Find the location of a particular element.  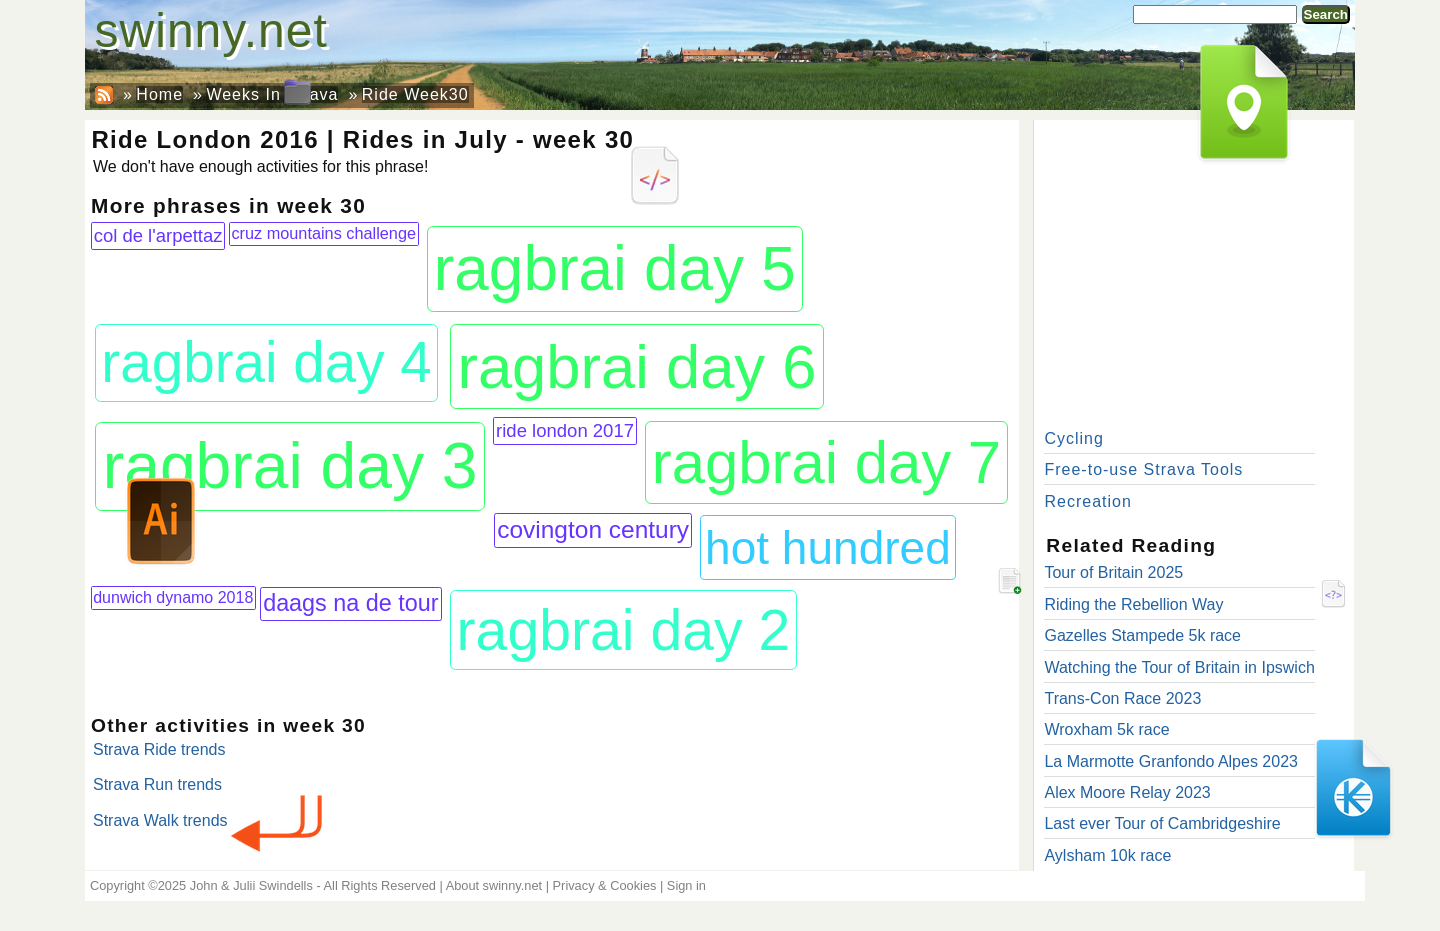

open a PHP source code file is located at coordinates (1333, 593).